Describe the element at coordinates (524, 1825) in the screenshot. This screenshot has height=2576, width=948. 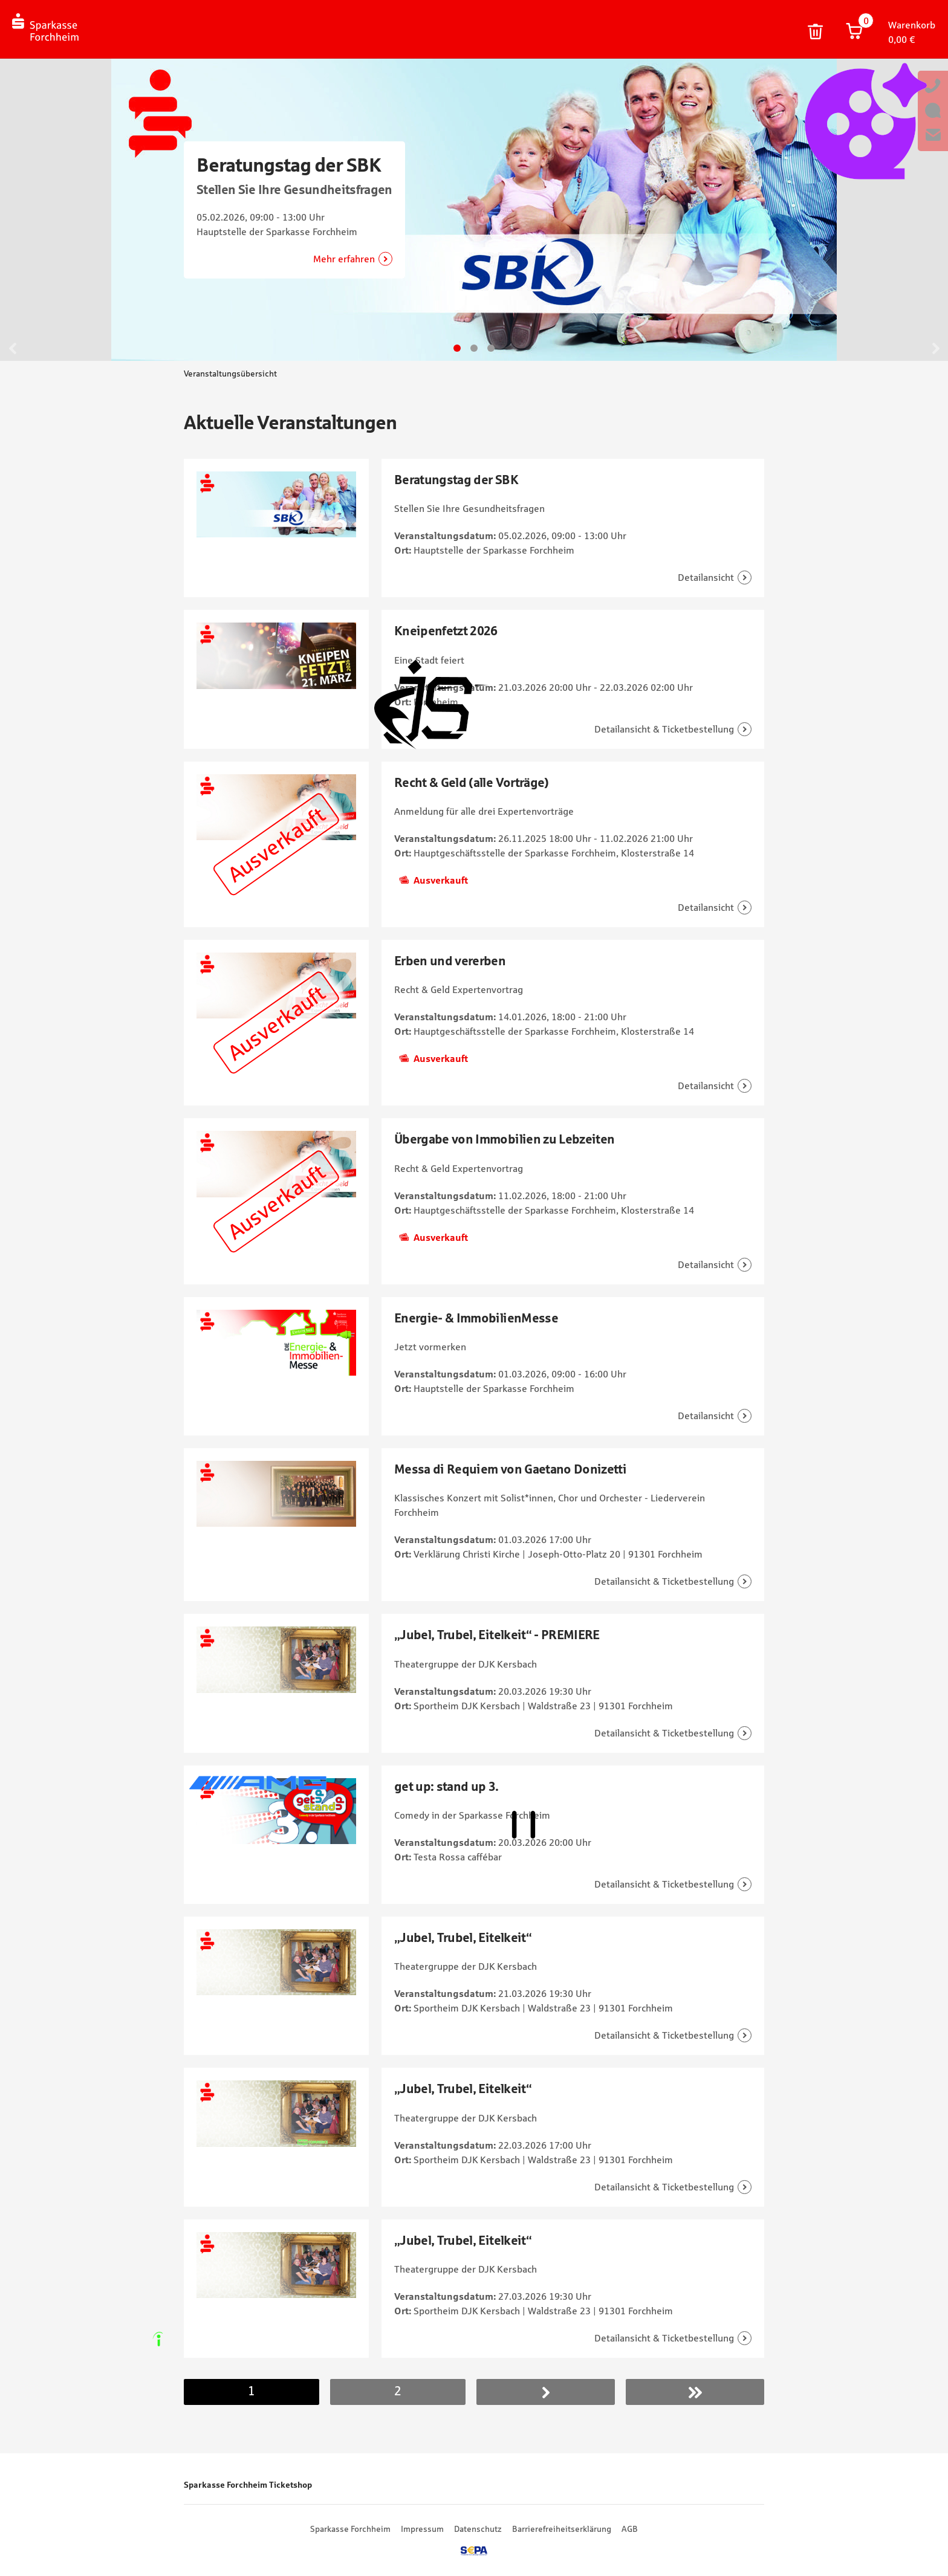
I see `pause media playback` at that location.